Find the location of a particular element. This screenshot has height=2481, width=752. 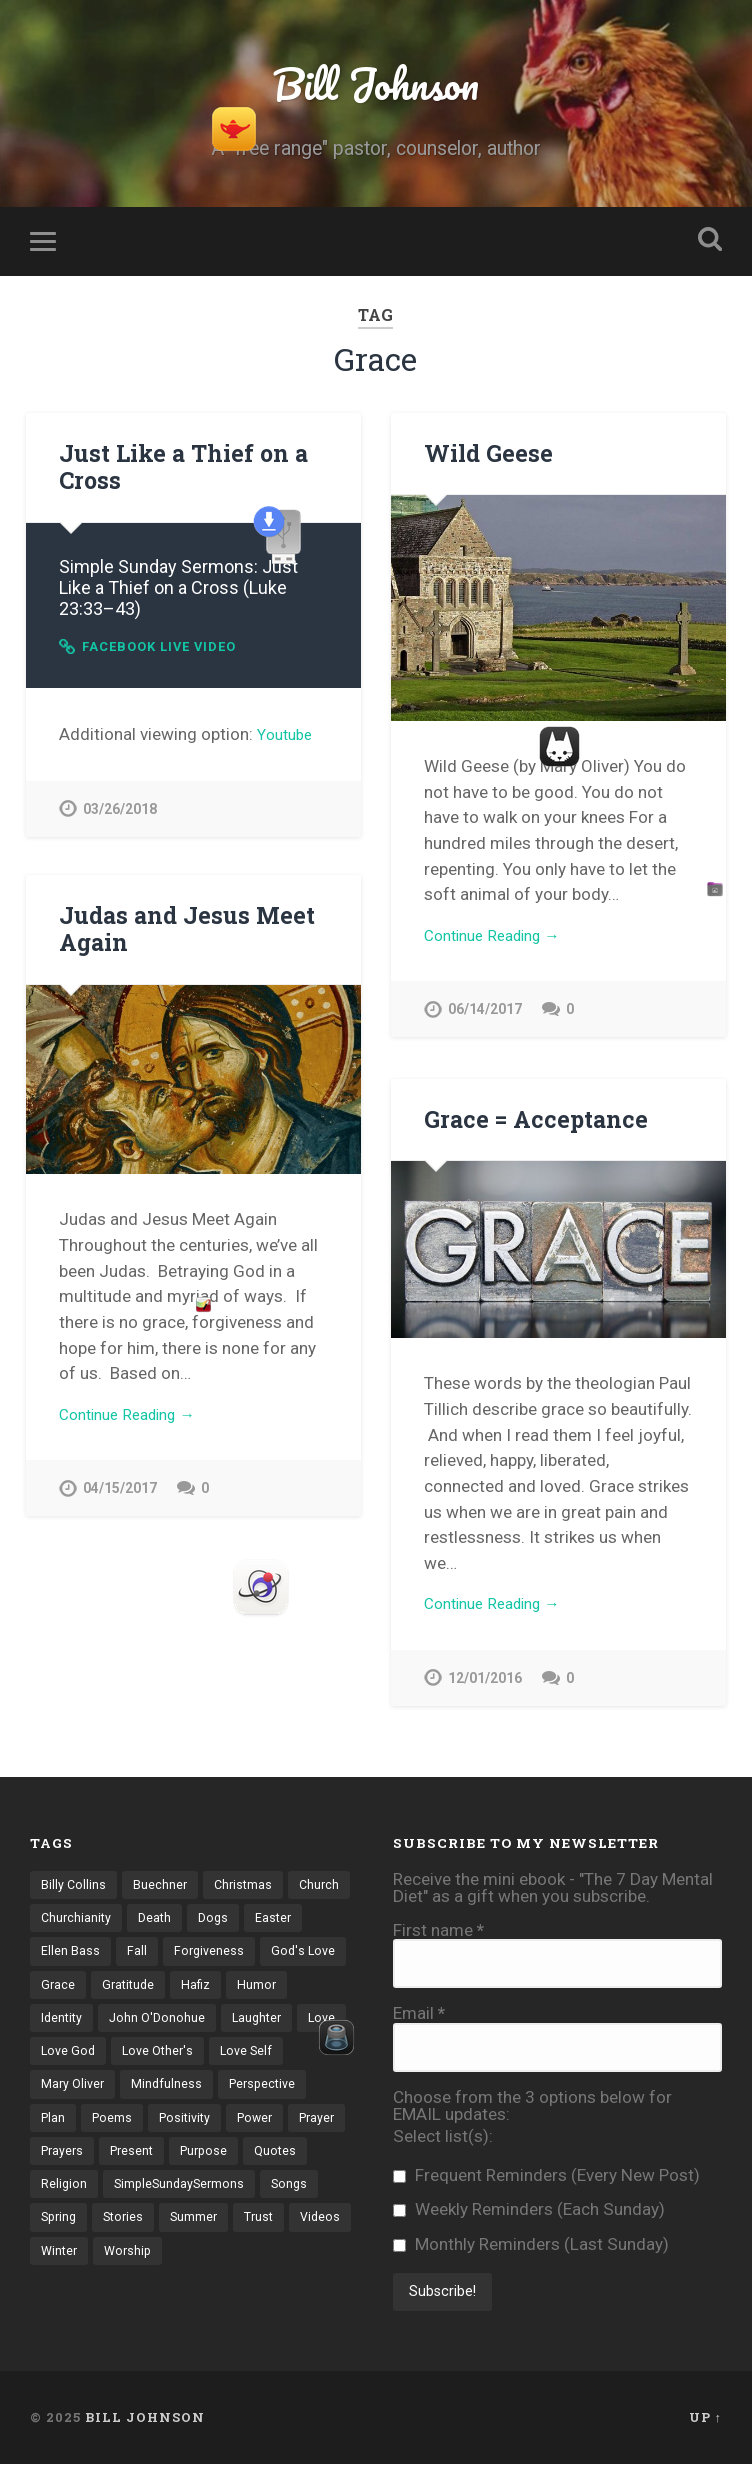

open your pictures folder is located at coordinates (715, 889).